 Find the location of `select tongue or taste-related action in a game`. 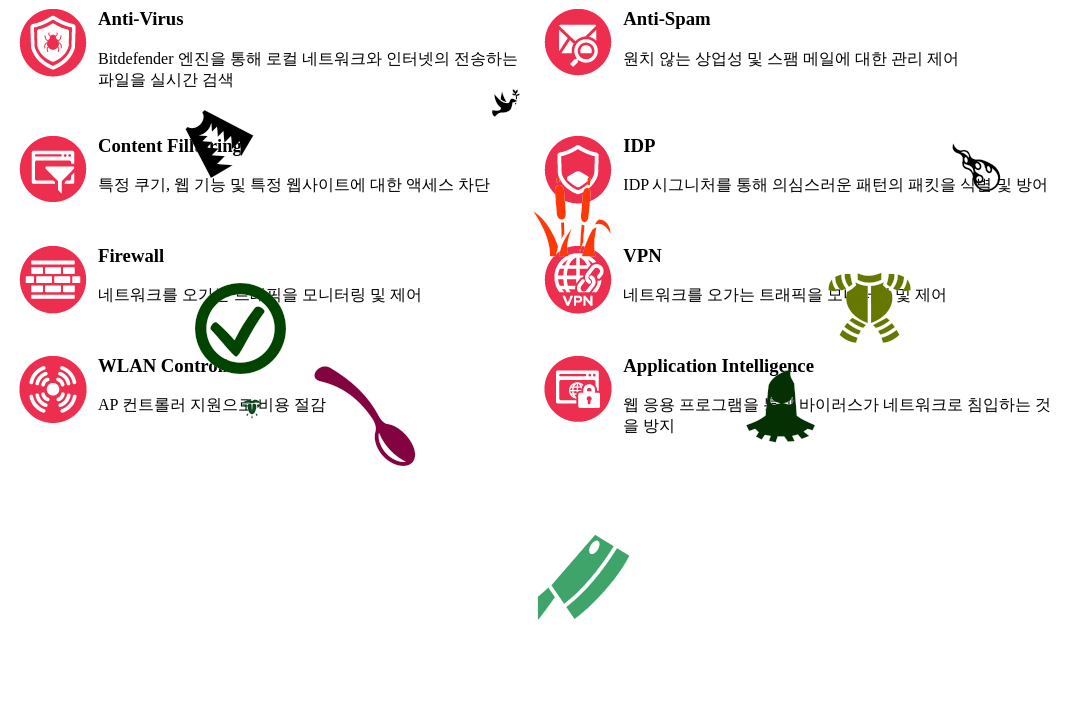

select tongue or taste-related action in a game is located at coordinates (252, 409).